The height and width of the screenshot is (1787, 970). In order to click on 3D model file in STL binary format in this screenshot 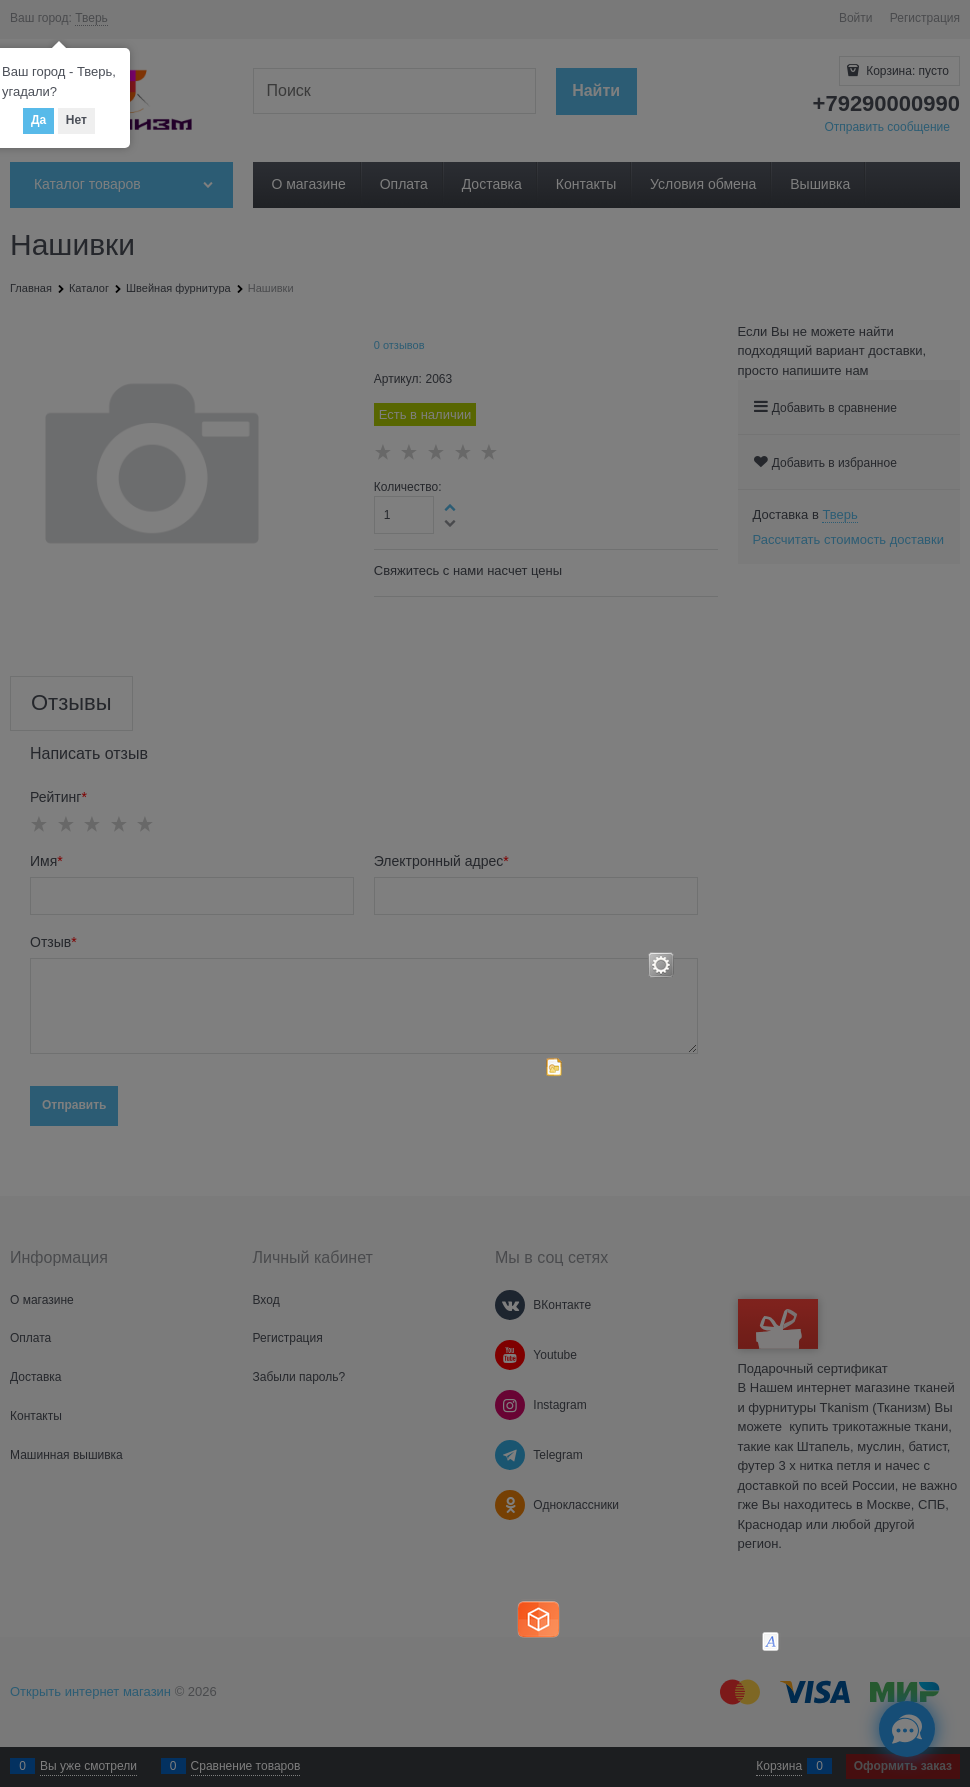, I will do `click(538, 1618)`.